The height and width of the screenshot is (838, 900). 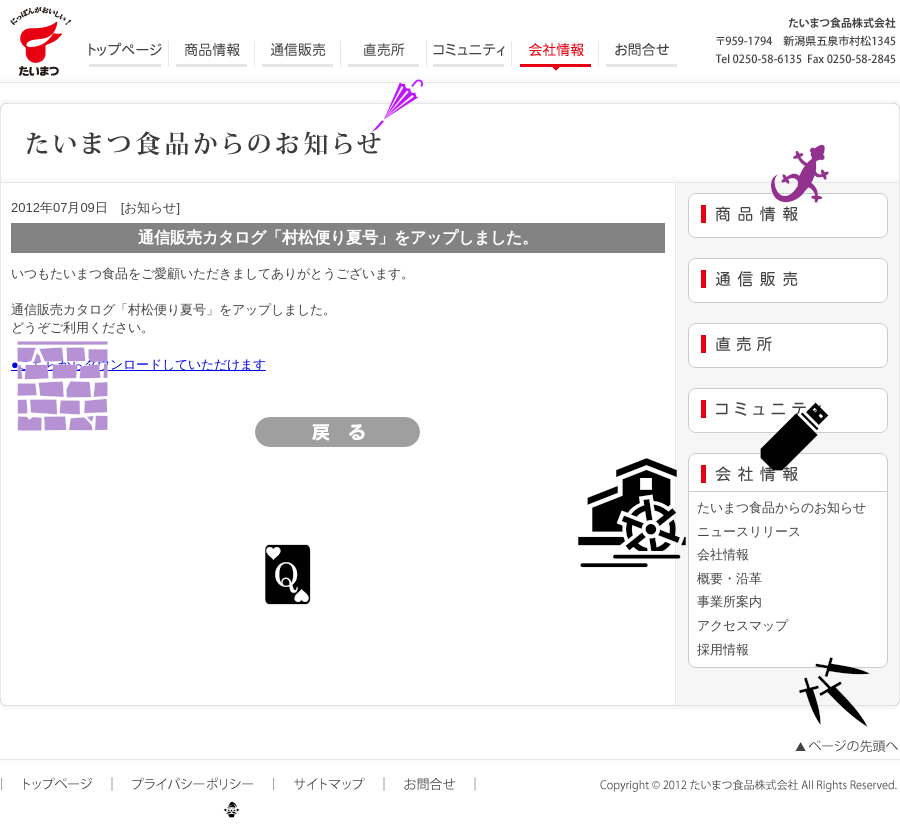 What do you see at coordinates (799, 173) in the screenshot?
I see `gecko or lizard character in a game interface` at bounding box center [799, 173].